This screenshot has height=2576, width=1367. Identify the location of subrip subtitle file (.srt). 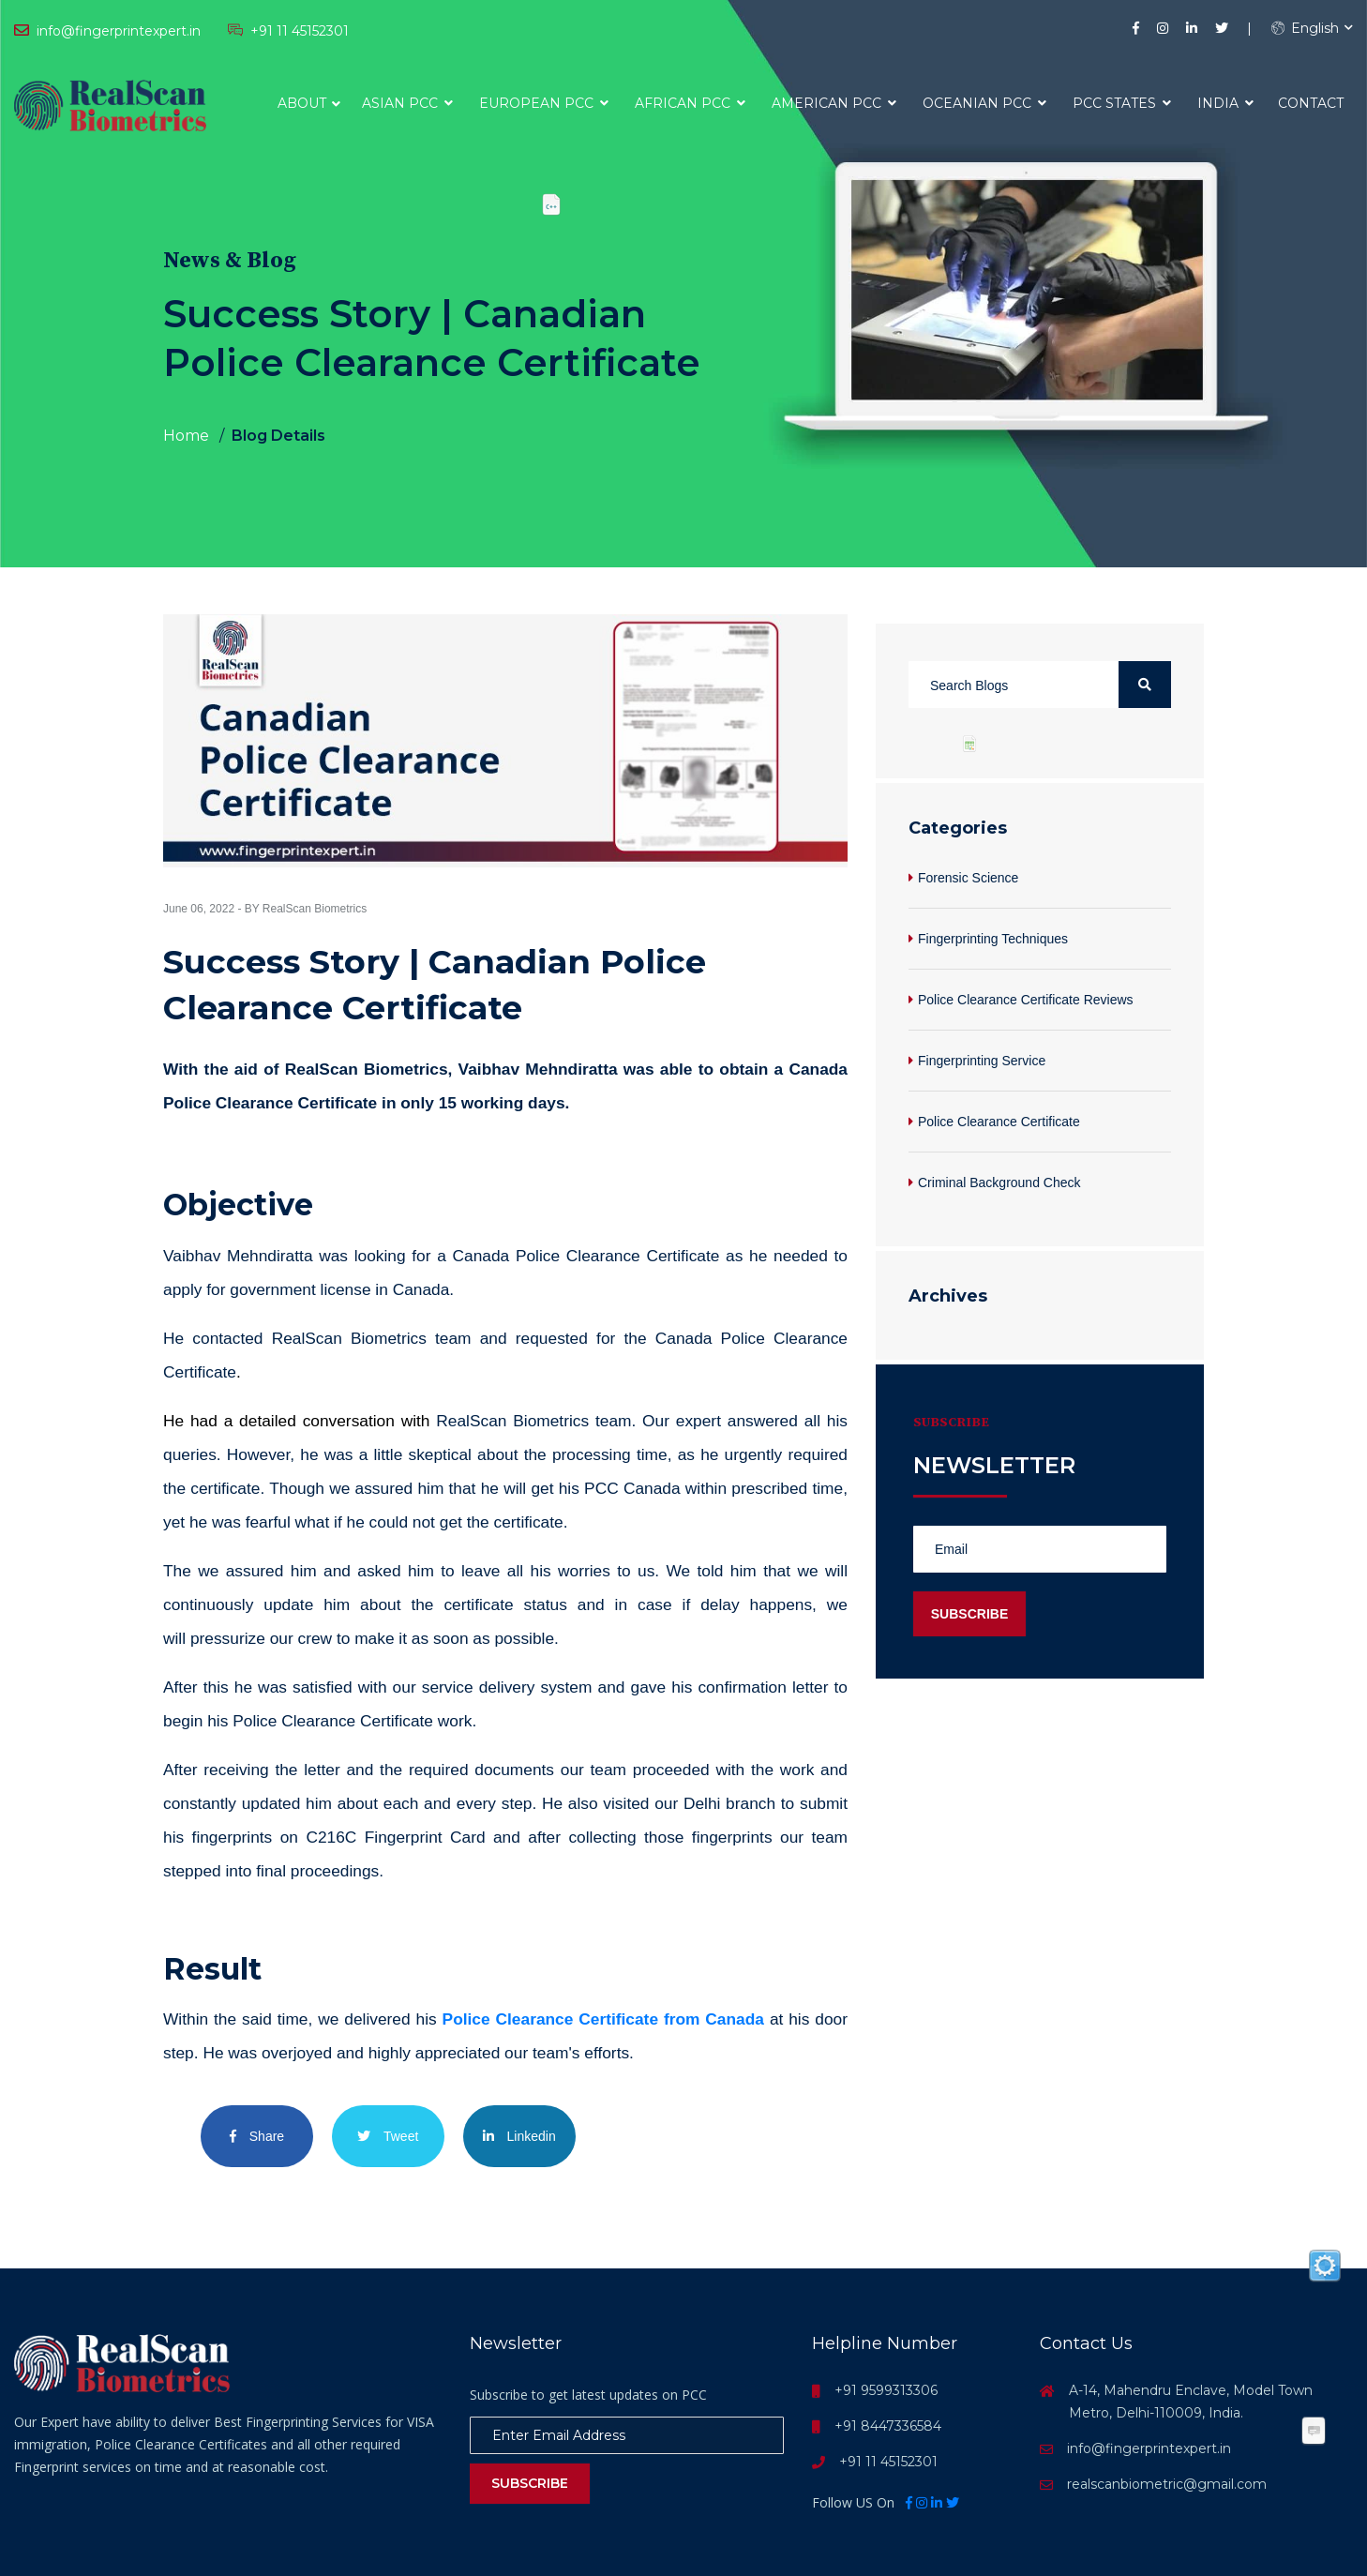
(1314, 2431).